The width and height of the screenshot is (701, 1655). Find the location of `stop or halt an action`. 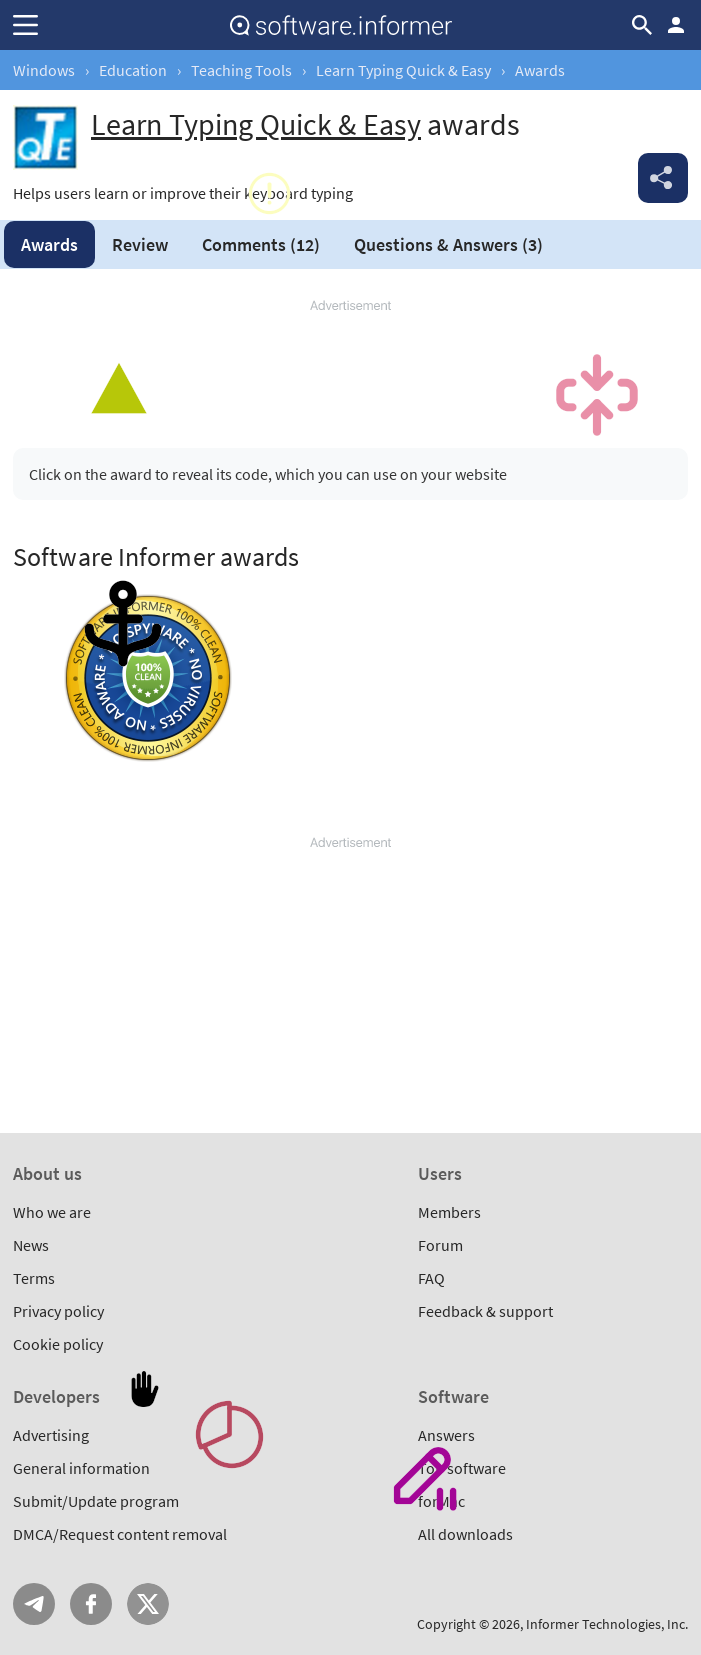

stop or halt an action is located at coordinates (145, 1389).